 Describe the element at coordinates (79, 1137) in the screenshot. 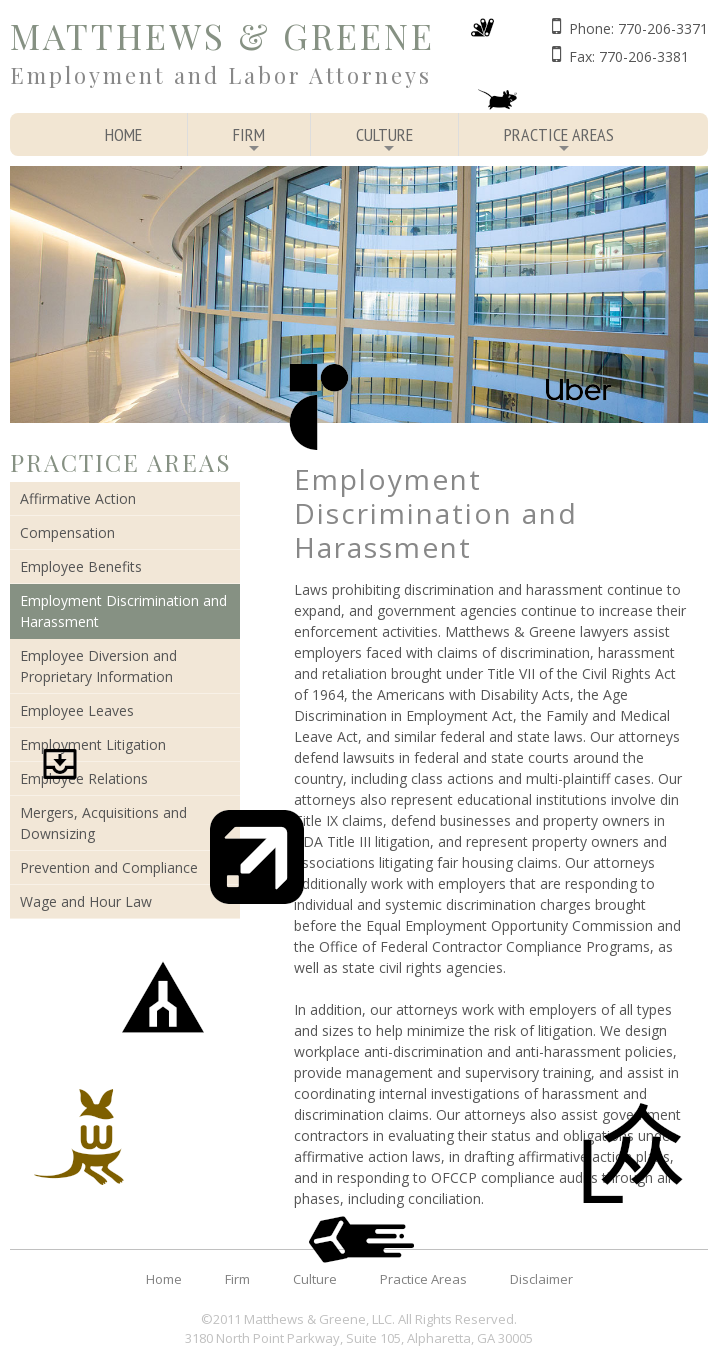

I see `open wallabag read-it-later app` at that location.